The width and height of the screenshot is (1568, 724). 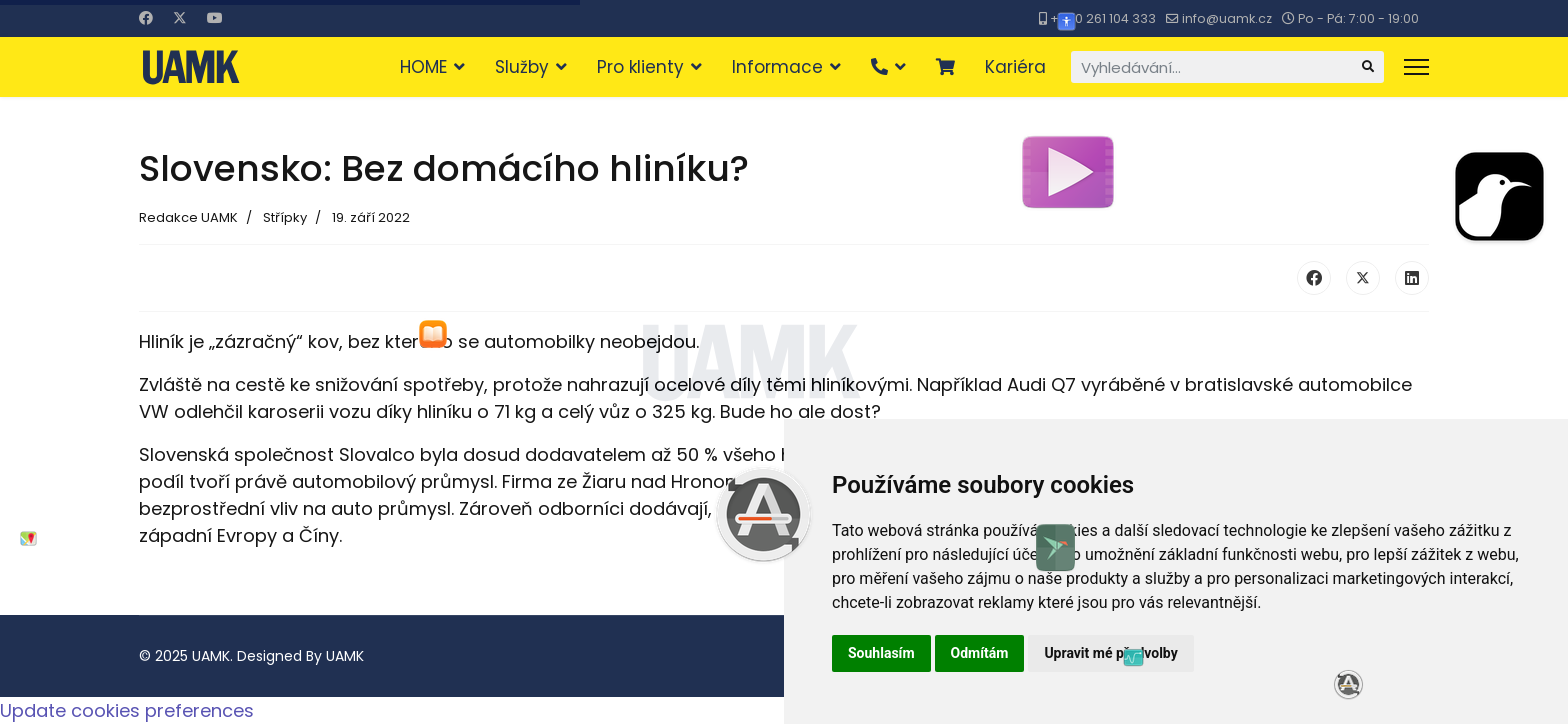 I want to click on open the maps application, so click(x=28, y=538).